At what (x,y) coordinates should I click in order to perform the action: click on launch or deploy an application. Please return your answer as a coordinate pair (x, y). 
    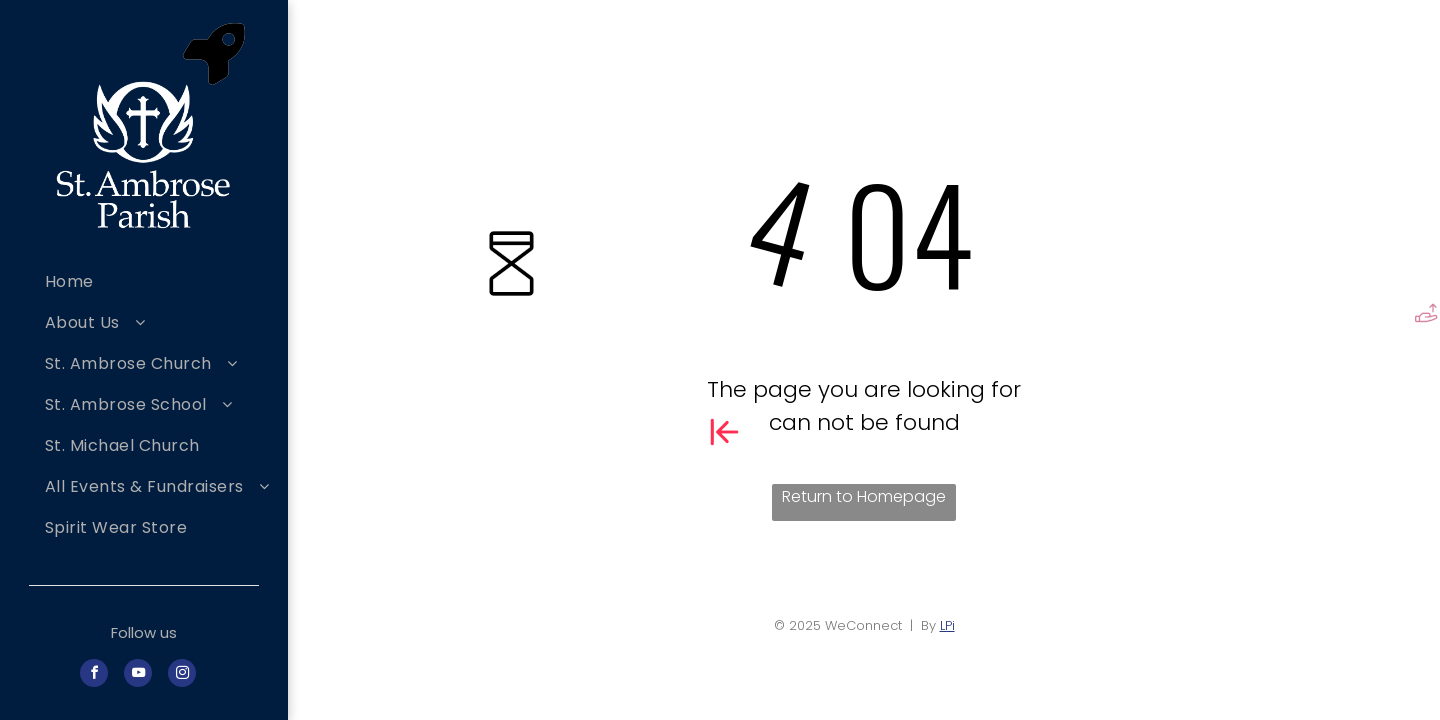
    Looking at the image, I should click on (216, 51).